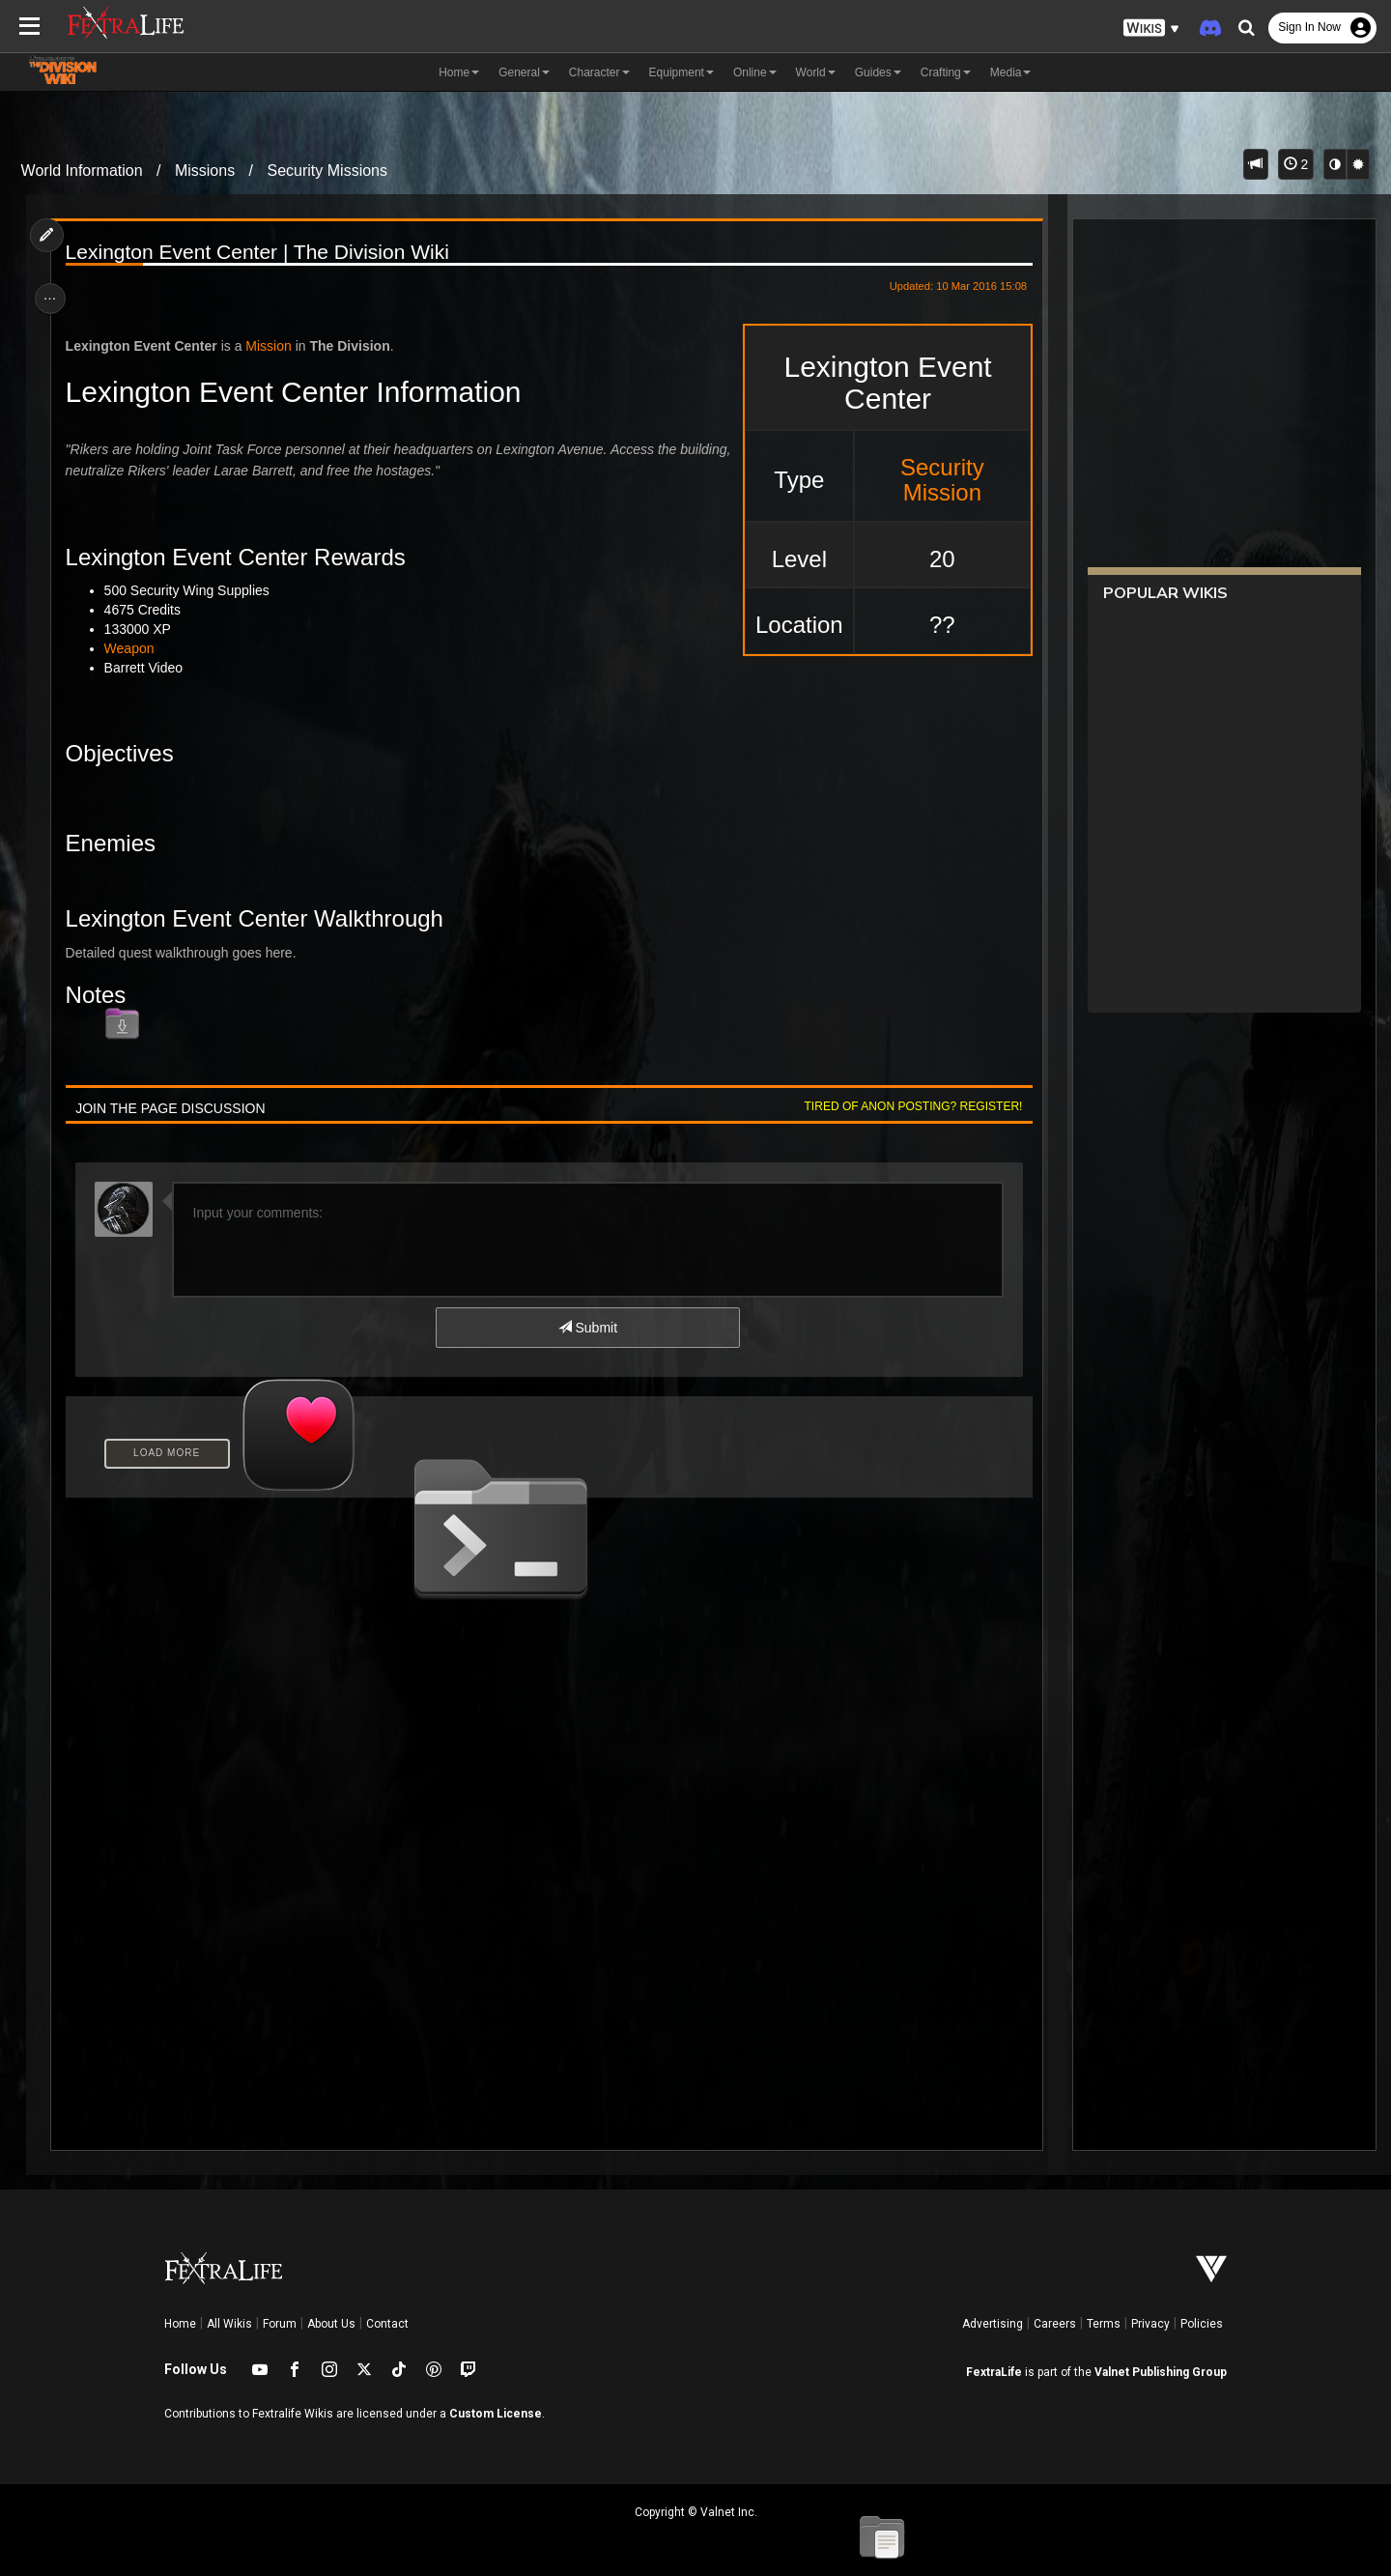  I want to click on open a file or document, so click(882, 2536).